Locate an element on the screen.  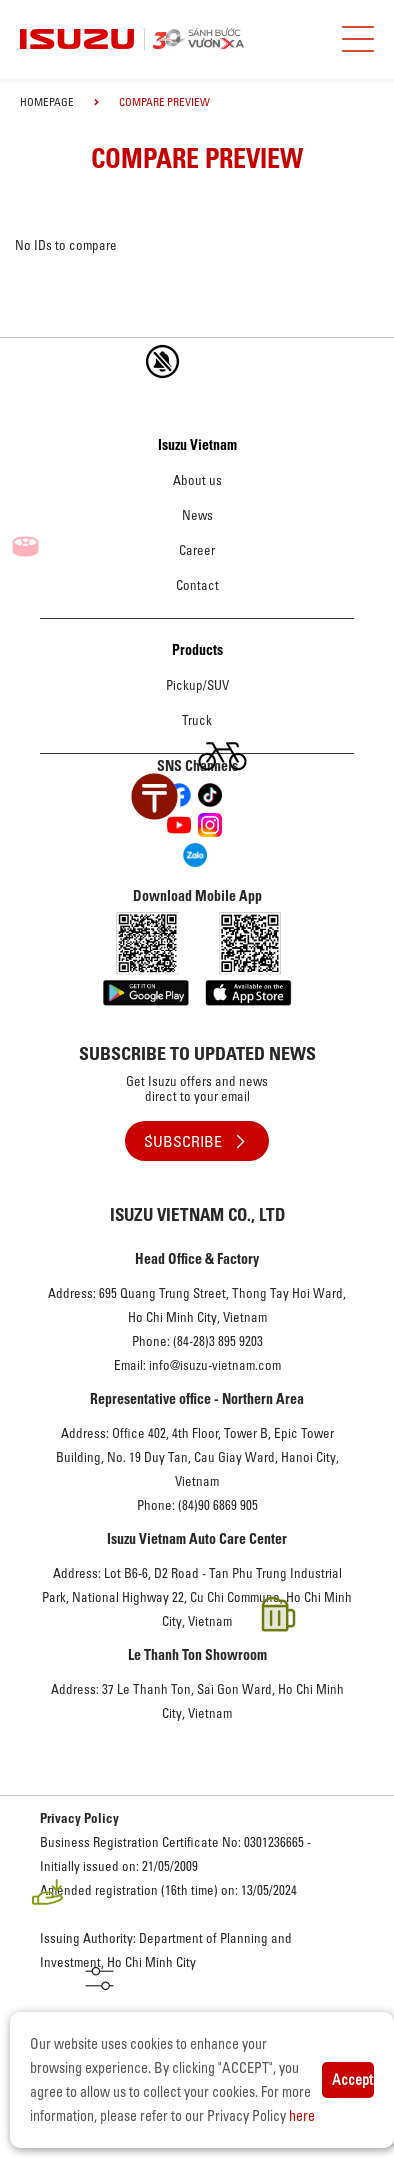
indicates kazakhstani tenge currency is located at coordinates (154, 796).